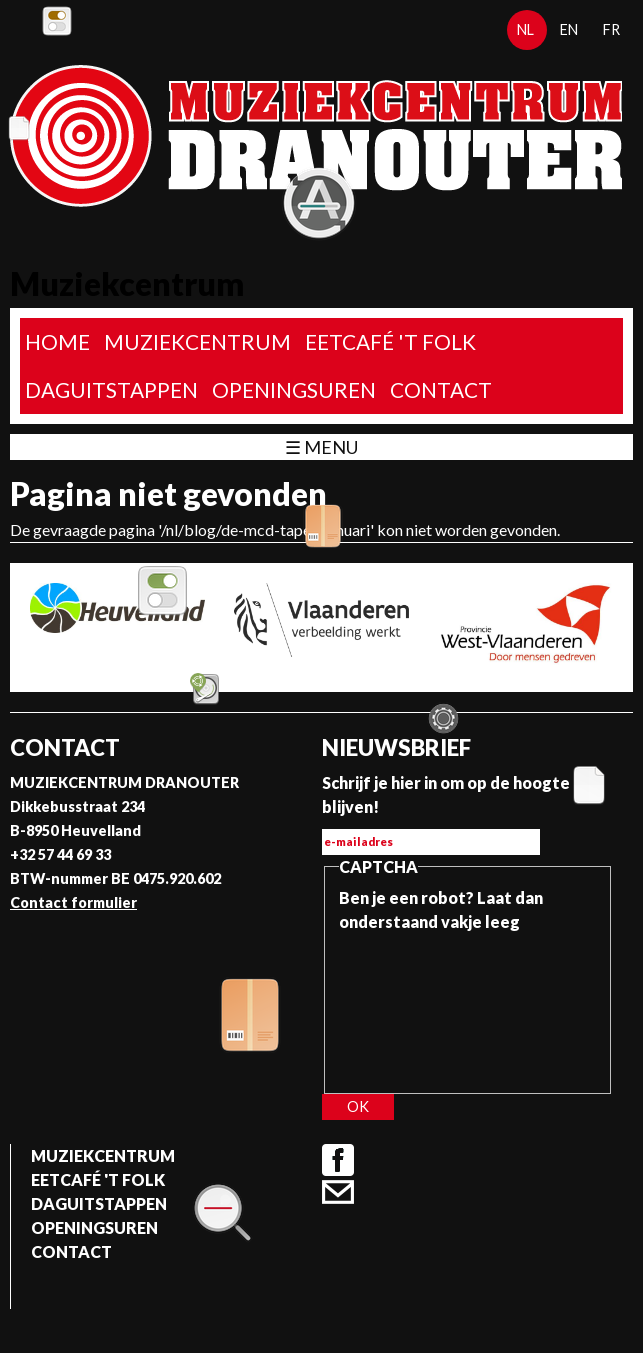 This screenshot has width=643, height=1353. Describe the element at coordinates (162, 590) in the screenshot. I see `open unity tweak tool settings` at that location.